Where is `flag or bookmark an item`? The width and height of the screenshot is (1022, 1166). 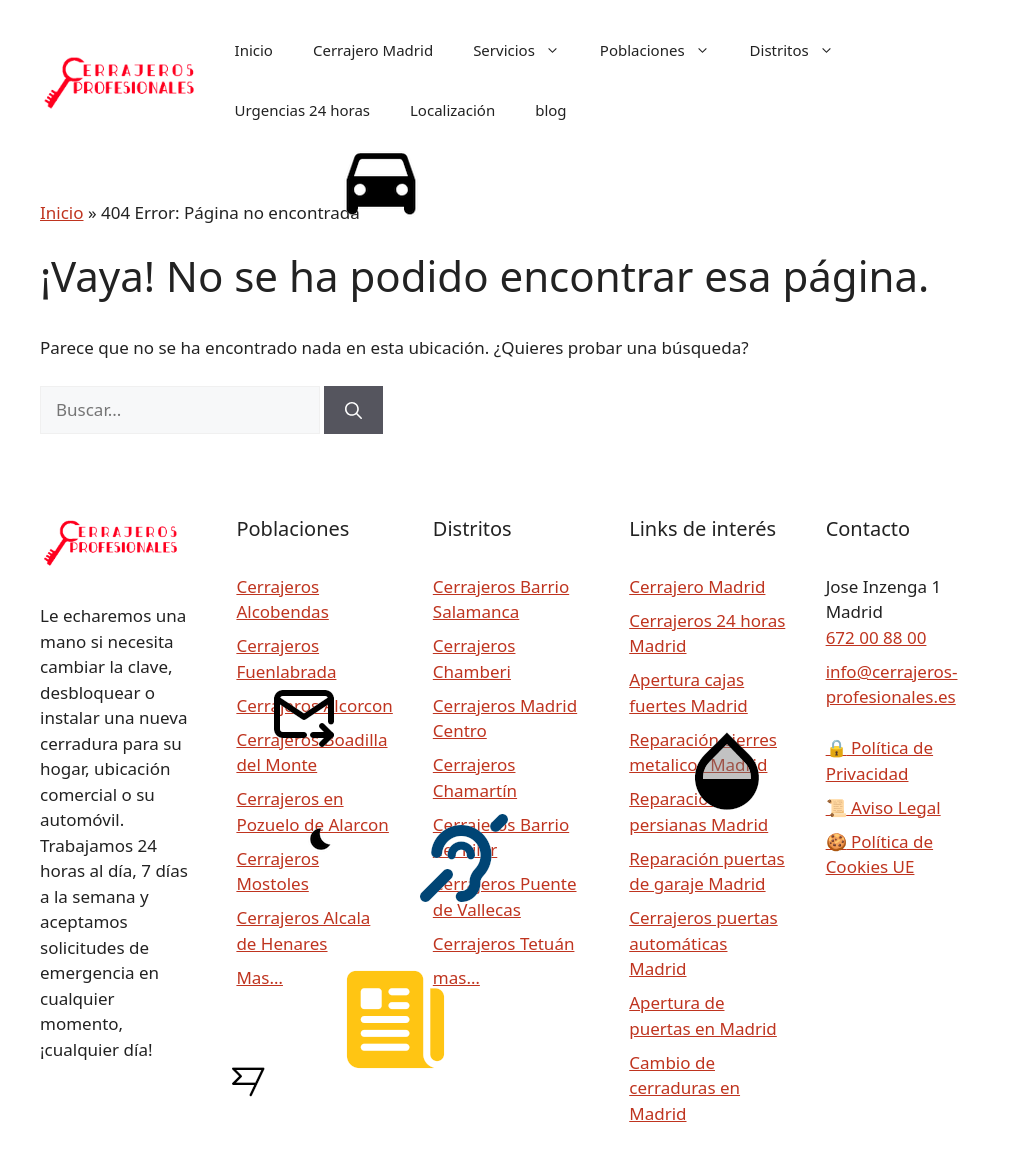 flag or bookmark an item is located at coordinates (247, 1080).